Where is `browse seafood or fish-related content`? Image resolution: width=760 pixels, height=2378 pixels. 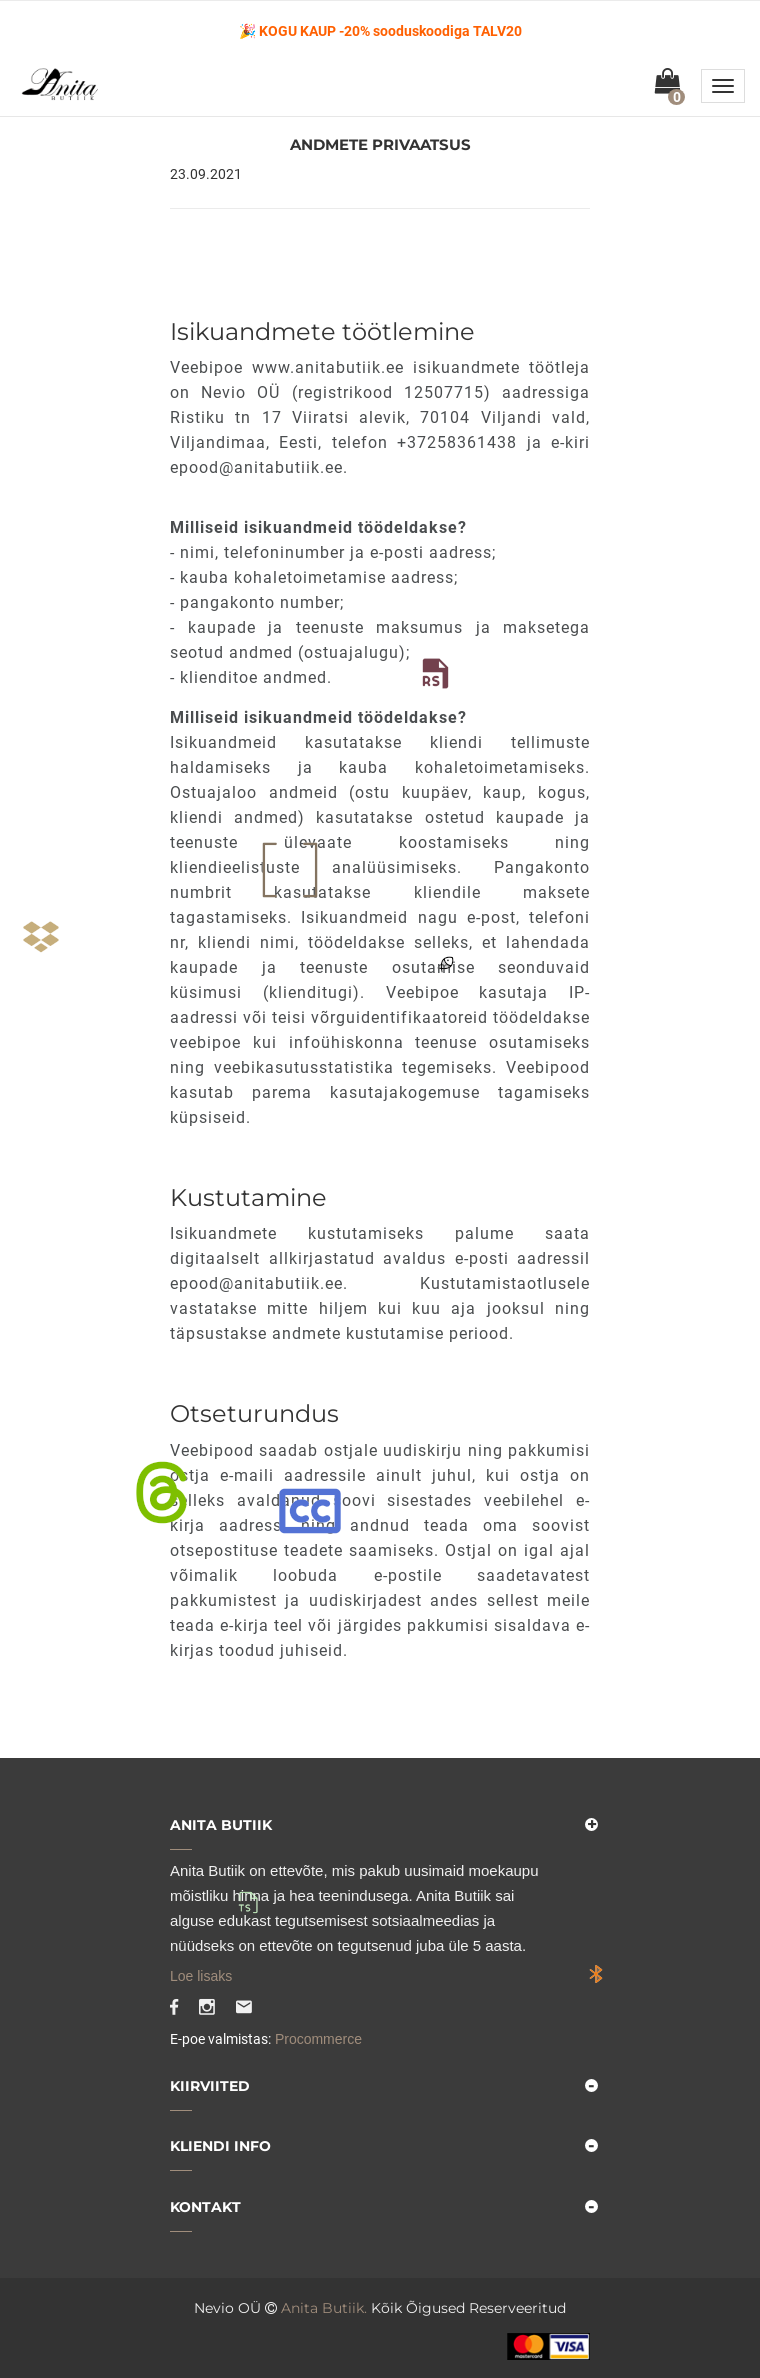 browse seafood or fish-related content is located at coordinates (446, 964).